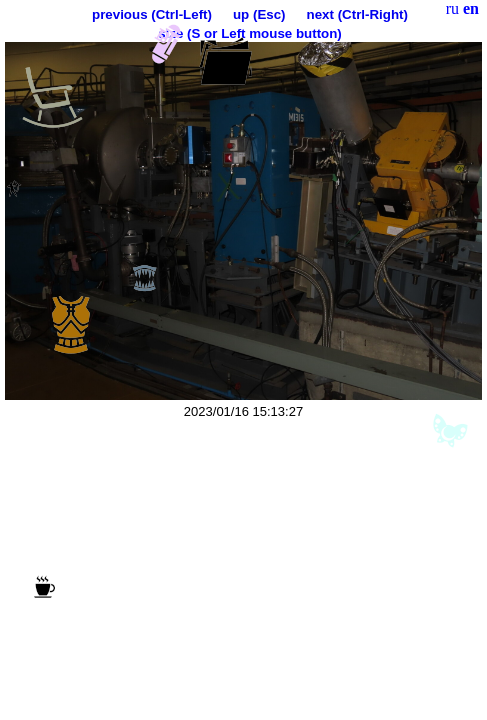 The height and width of the screenshot is (720, 487). I want to click on select fairy character class or type, so click(450, 430).